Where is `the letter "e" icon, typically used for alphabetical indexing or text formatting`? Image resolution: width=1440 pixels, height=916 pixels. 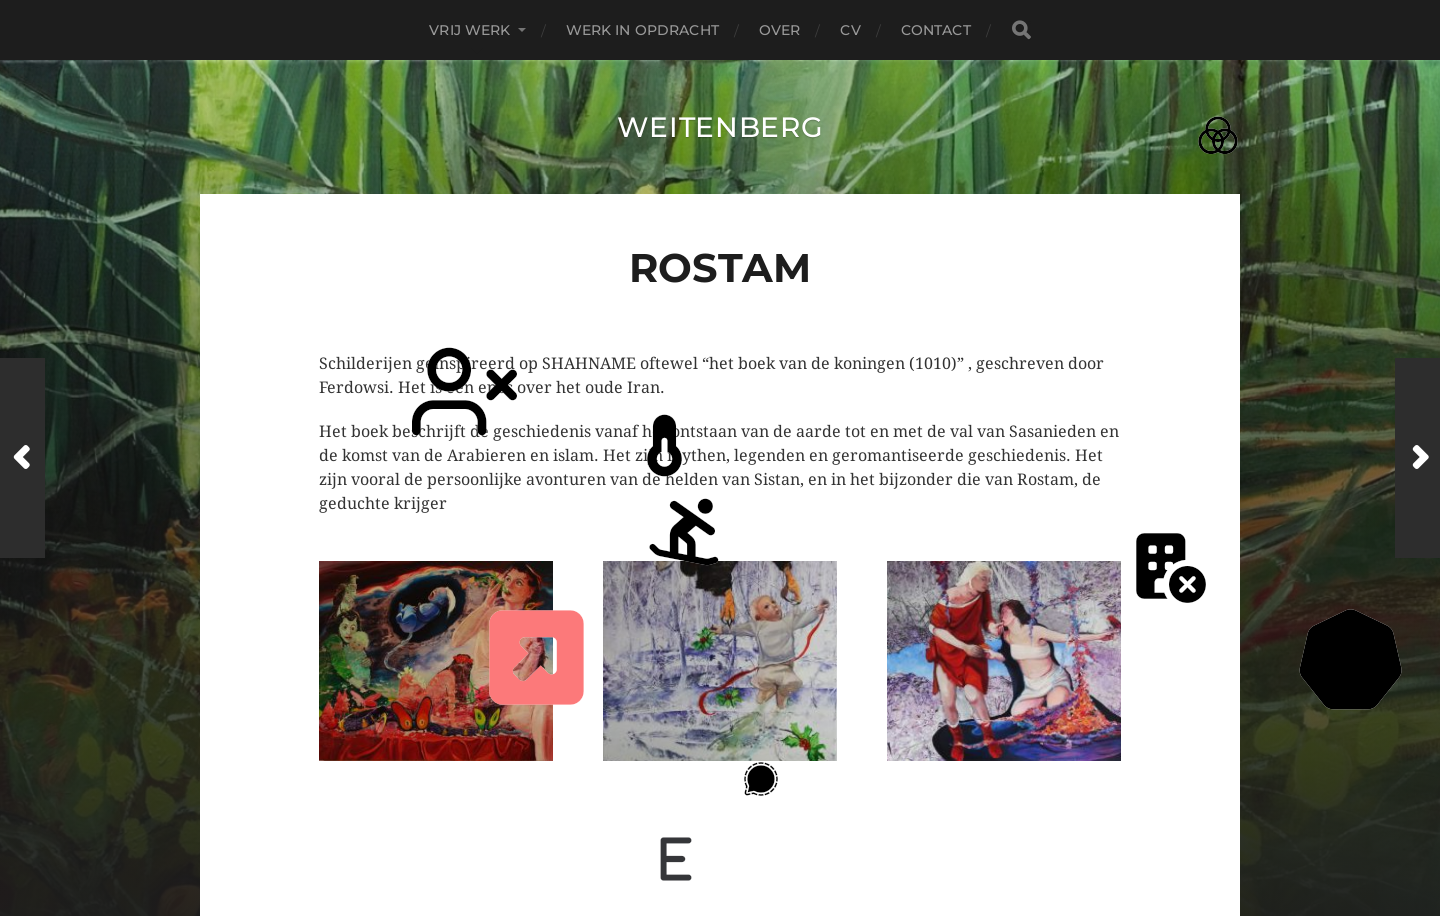 the letter "e" icon, typically used for alphabetical indexing or text formatting is located at coordinates (676, 859).